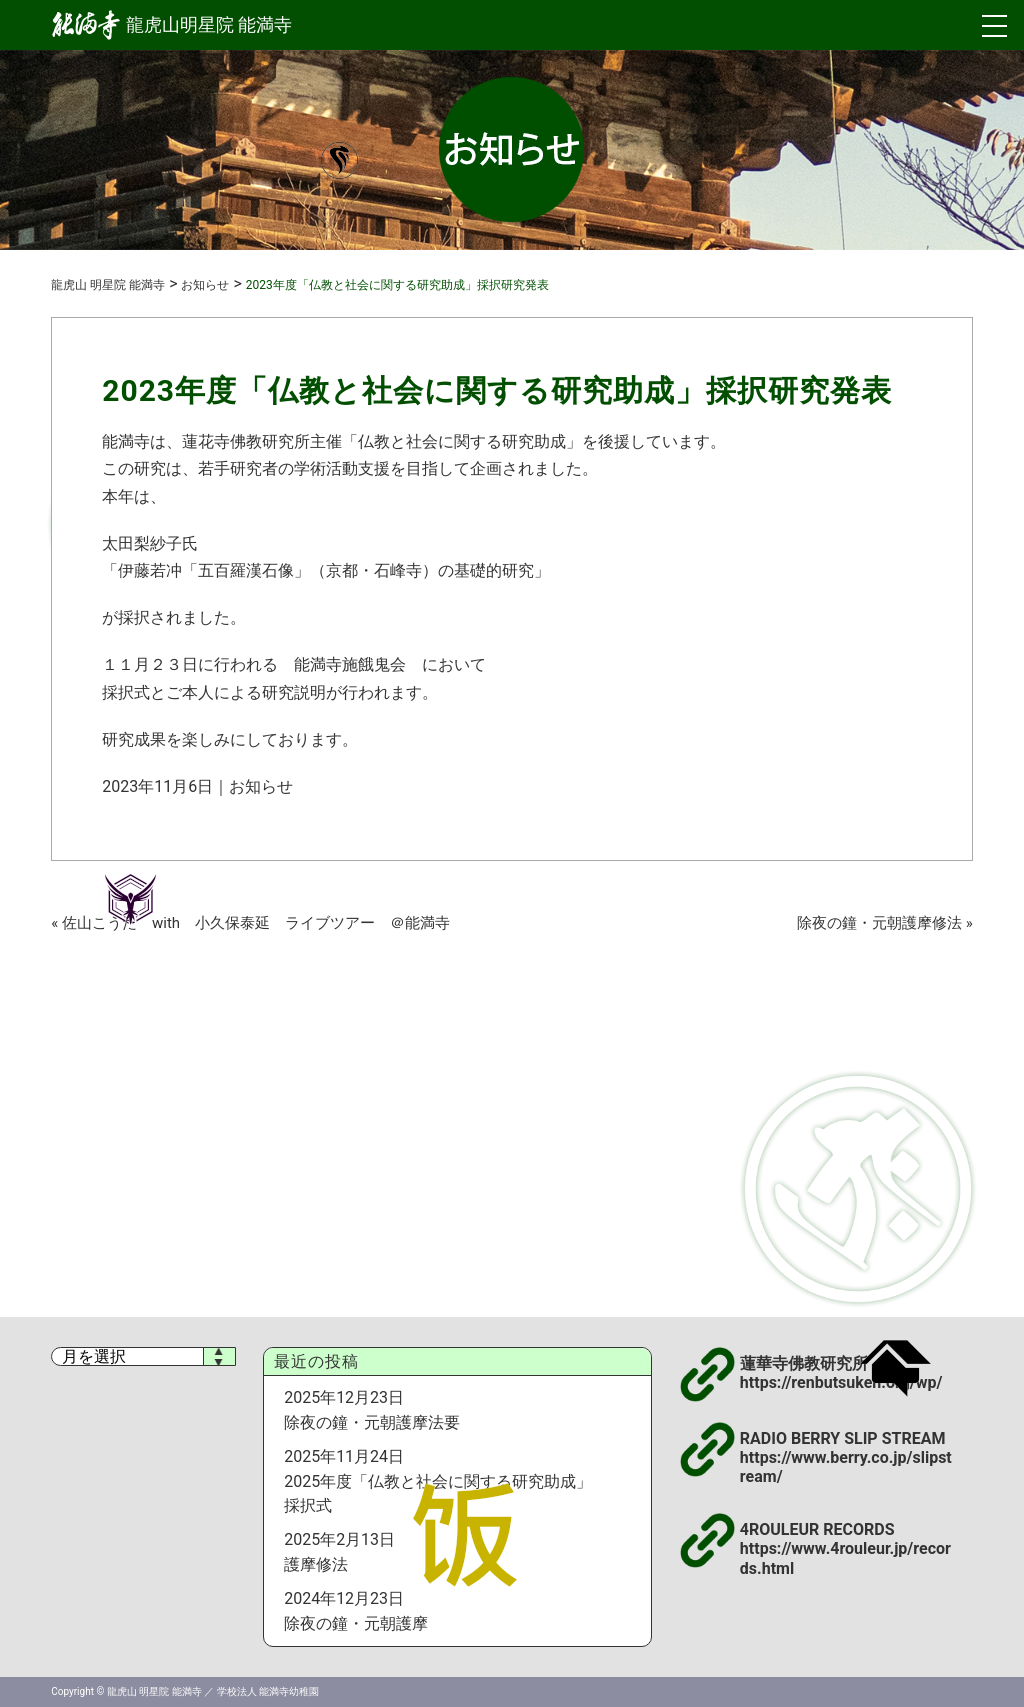  I want to click on open Fanfou social media app, so click(465, 1535).